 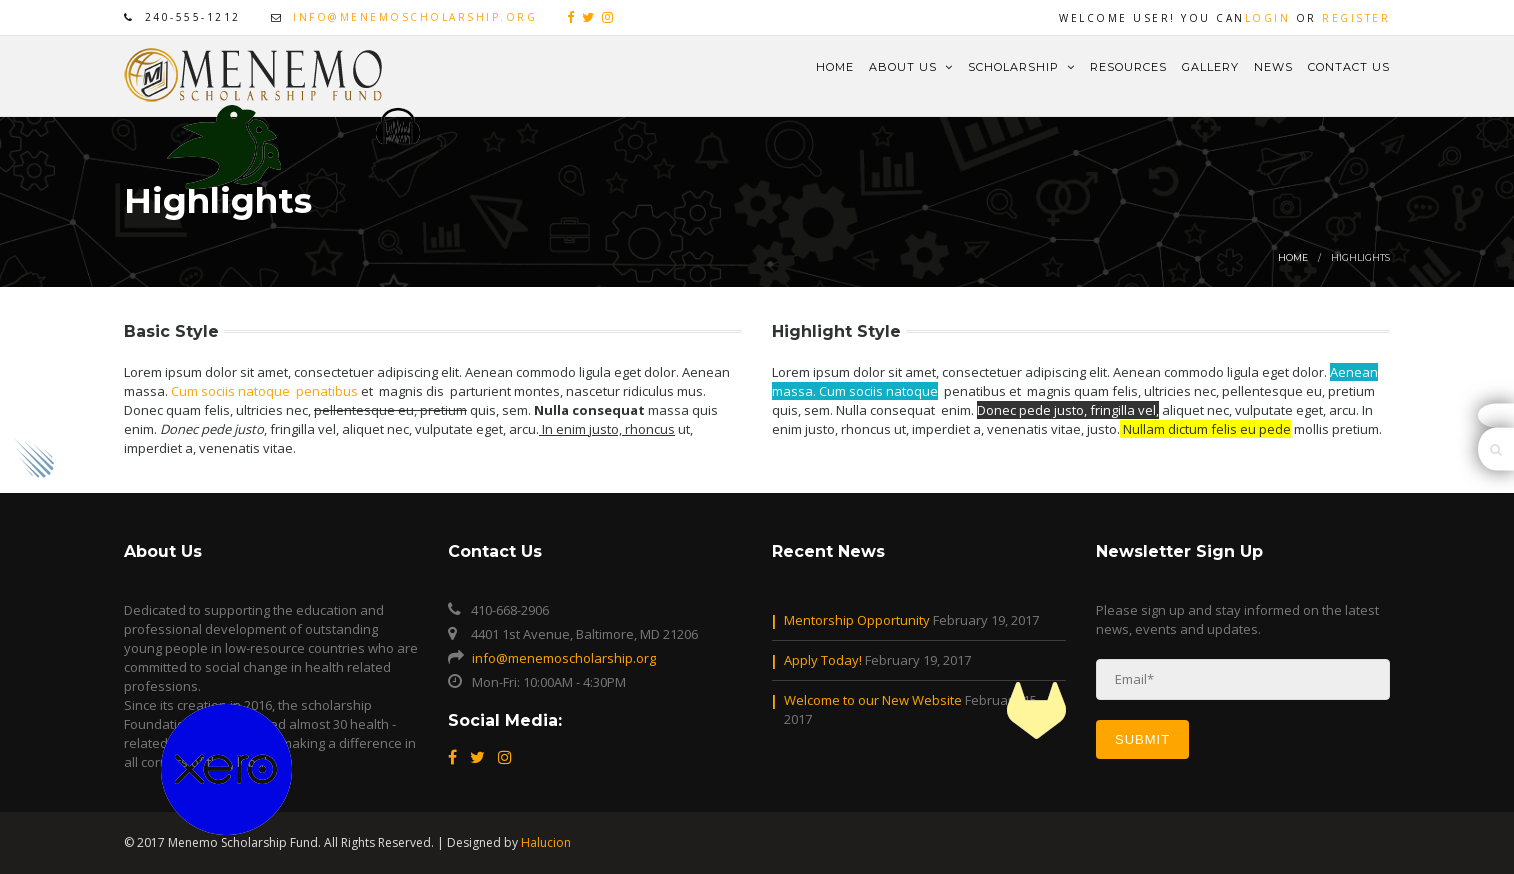 I want to click on bevy game engine logo, so click(x=224, y=147).